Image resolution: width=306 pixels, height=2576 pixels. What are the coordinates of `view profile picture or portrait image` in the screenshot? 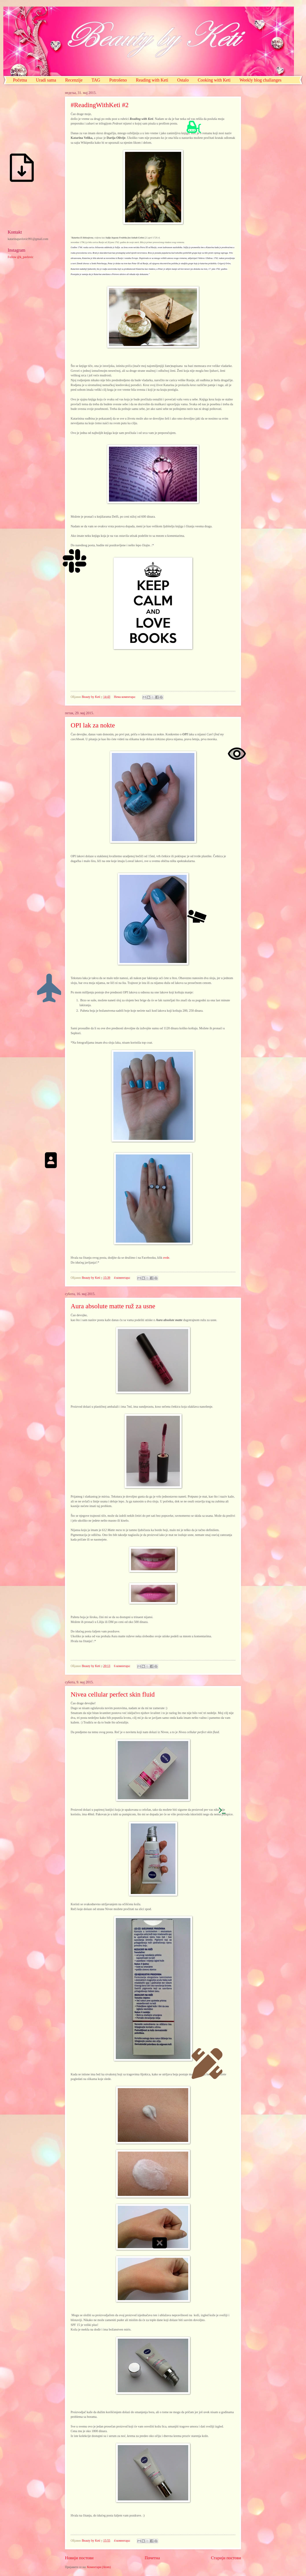 It's located at (51, 1160).